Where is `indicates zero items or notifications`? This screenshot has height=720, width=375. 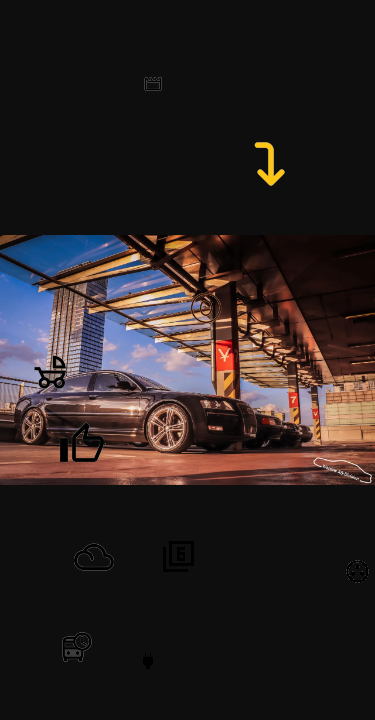
indicates zero items or notifications is located at coordinates (206, 308).